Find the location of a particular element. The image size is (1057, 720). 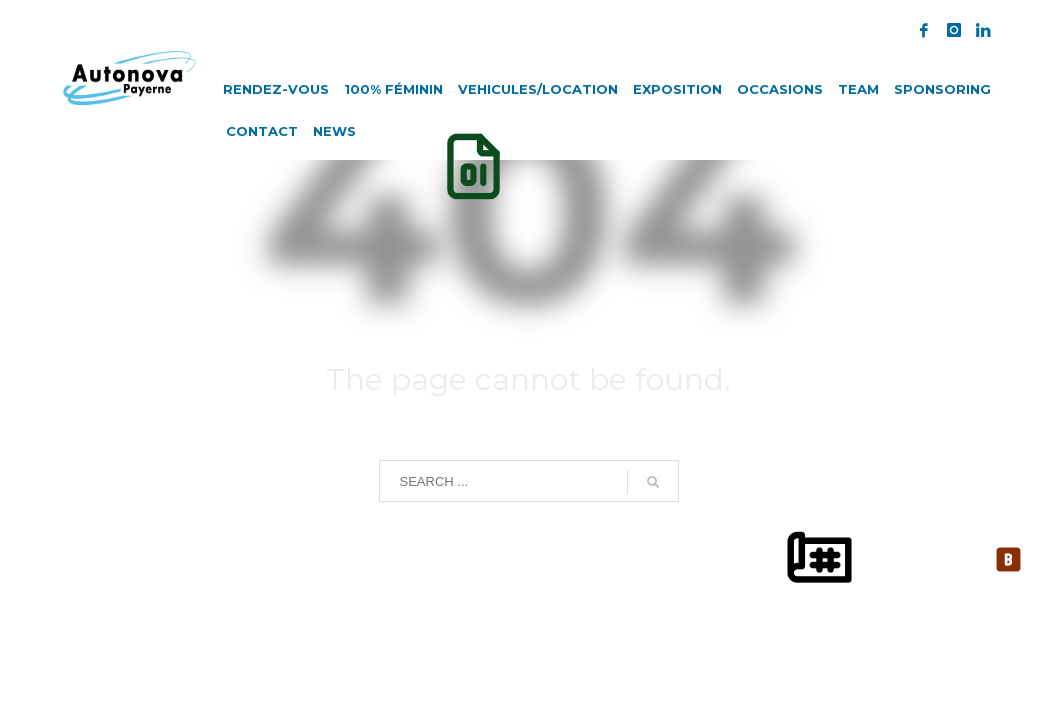

view project blueprints or technical plans is located at coordinates (819, 559).